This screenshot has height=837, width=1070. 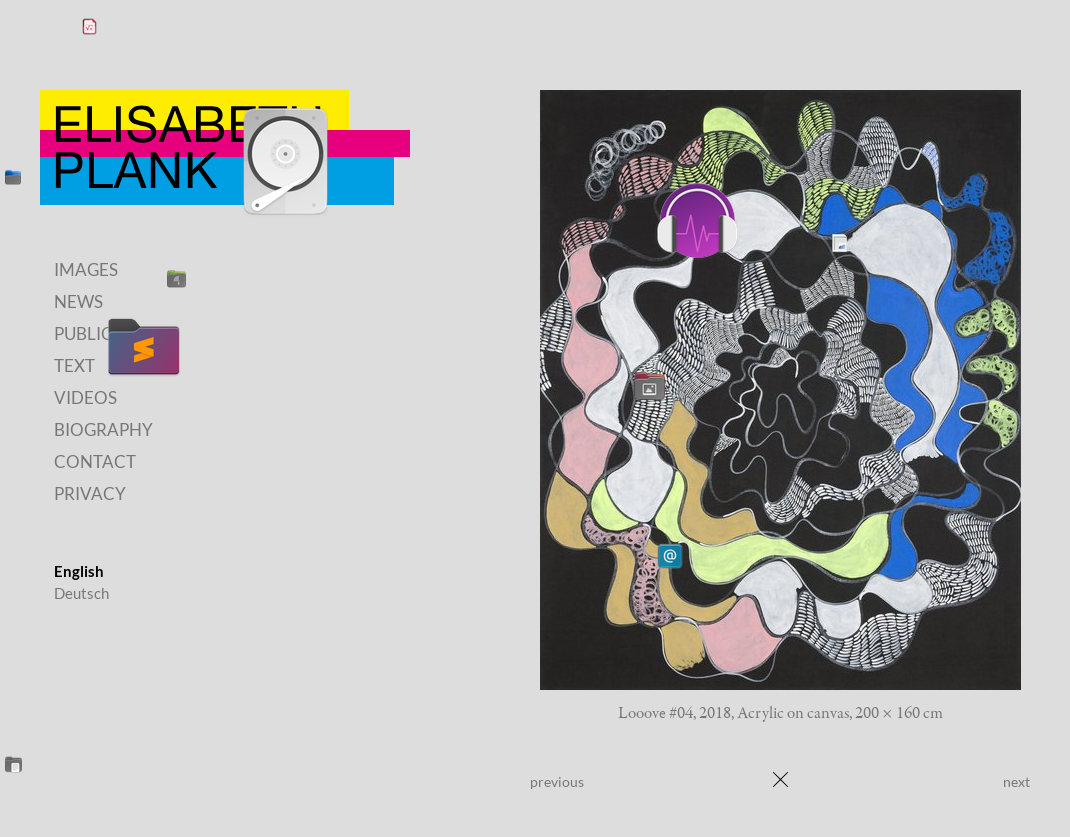 What do you see at coordinates (176, 278) in the screenshot?
I see `open insync cloud sync folder` at bounding box center [176, 278].